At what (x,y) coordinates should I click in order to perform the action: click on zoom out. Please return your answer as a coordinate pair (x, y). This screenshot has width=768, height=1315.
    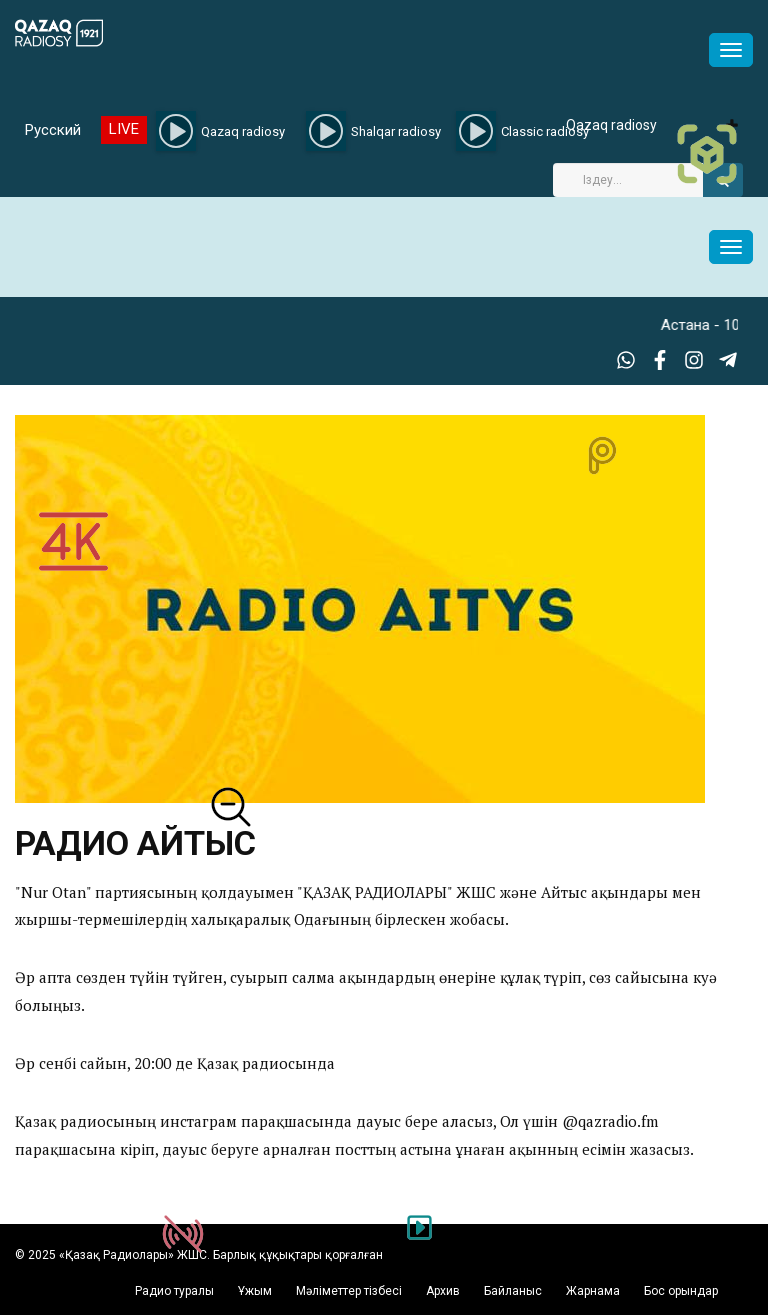
    Looking at the image, I should click on (231, 807).